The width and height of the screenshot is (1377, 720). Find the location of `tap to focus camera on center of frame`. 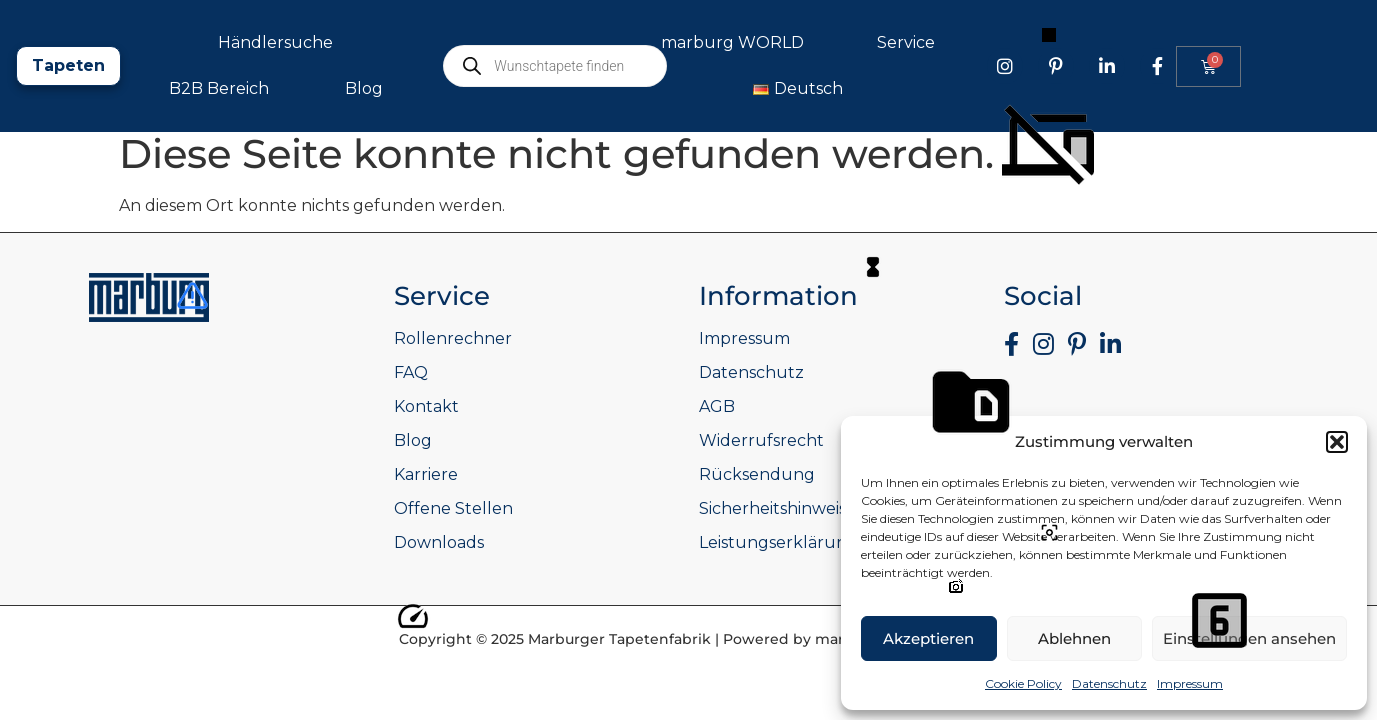

tap to focus camera on center of frame is located at coordinates (1049, 532).